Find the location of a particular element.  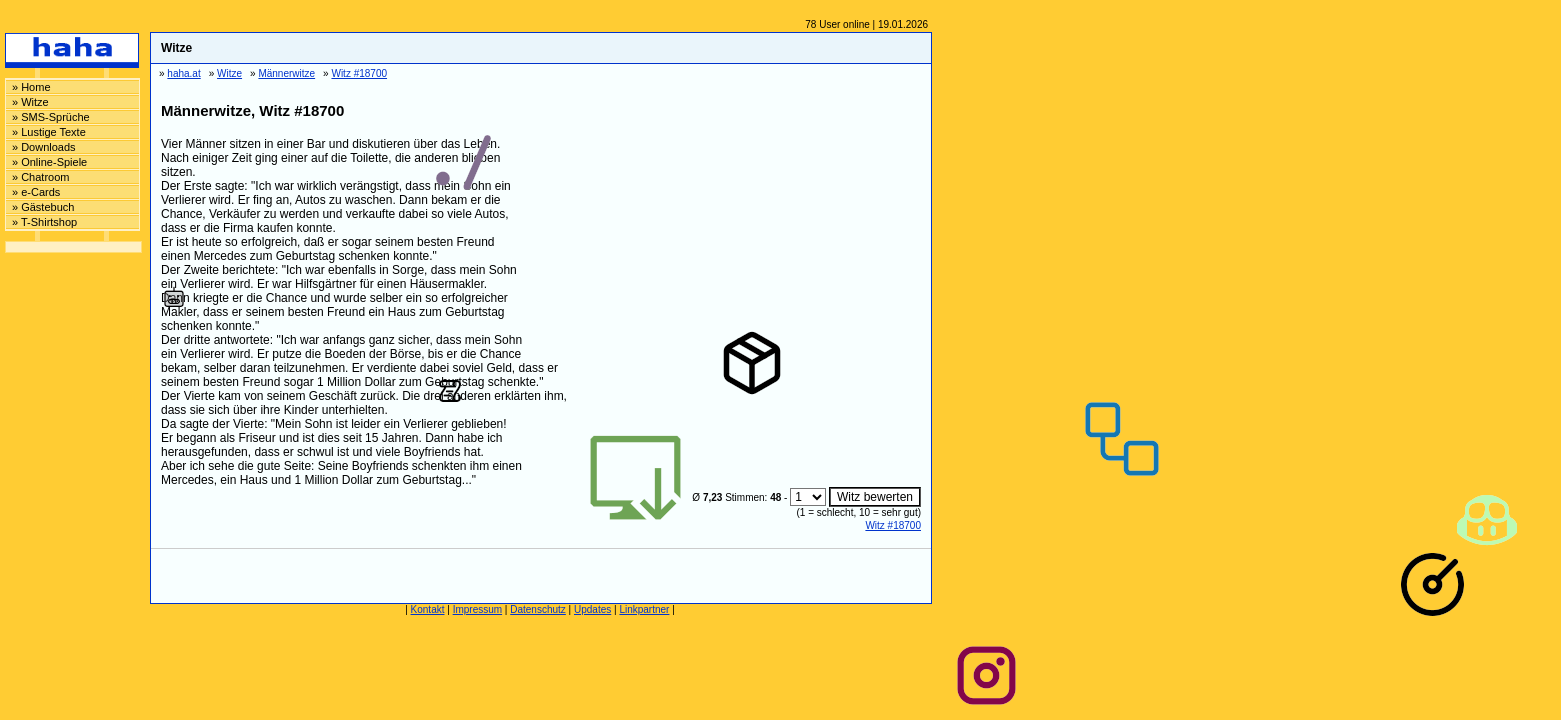

open Instagram app is located at coordinates (986, 675).